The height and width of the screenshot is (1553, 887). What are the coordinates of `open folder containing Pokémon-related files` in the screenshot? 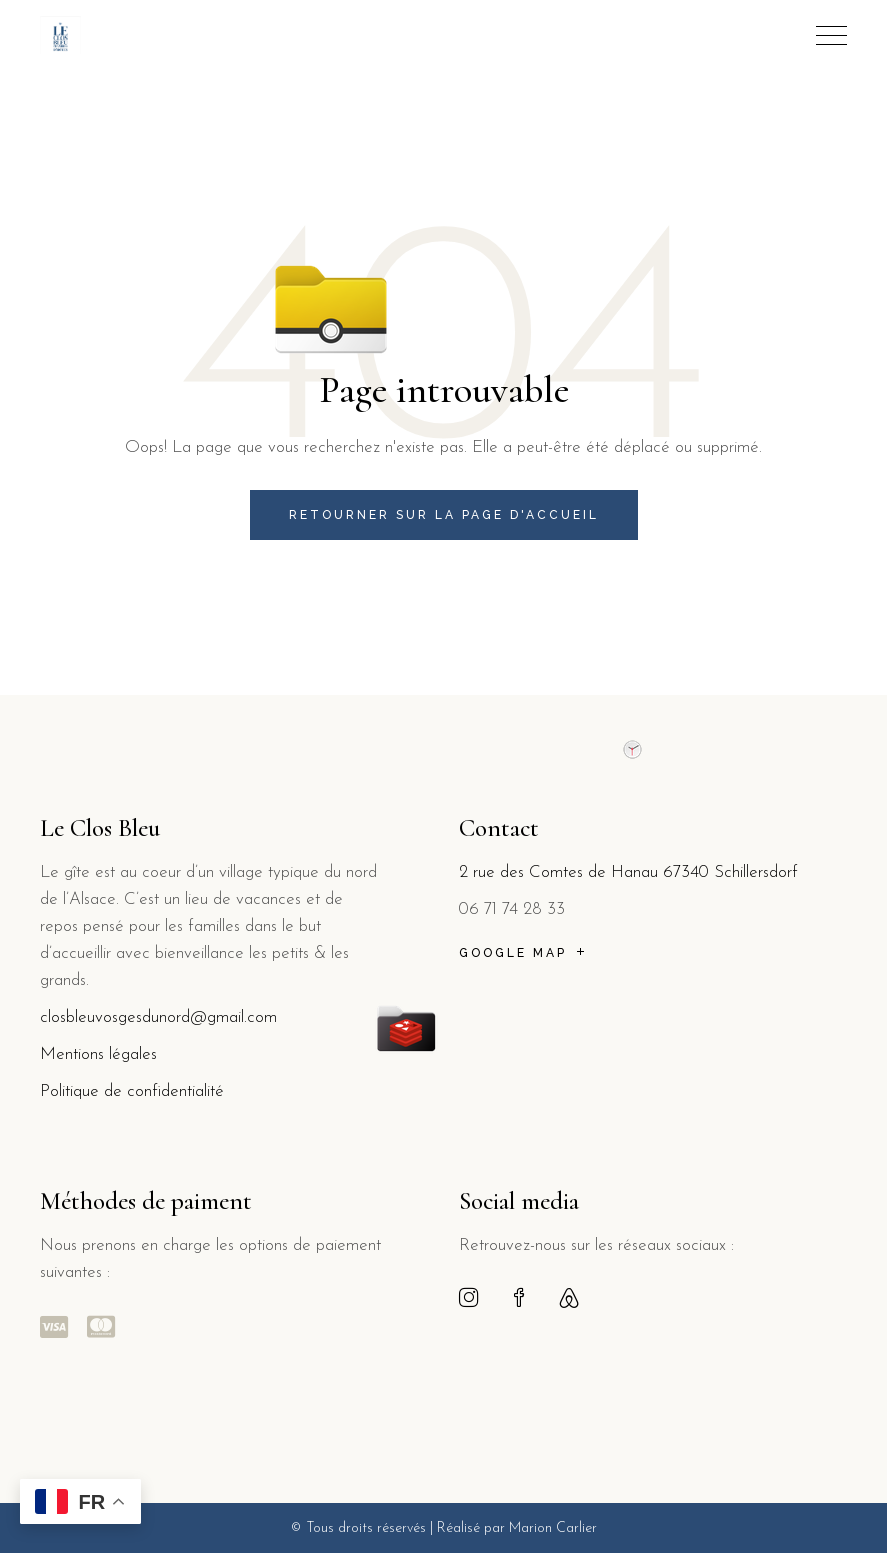 It's located at (330, 312).